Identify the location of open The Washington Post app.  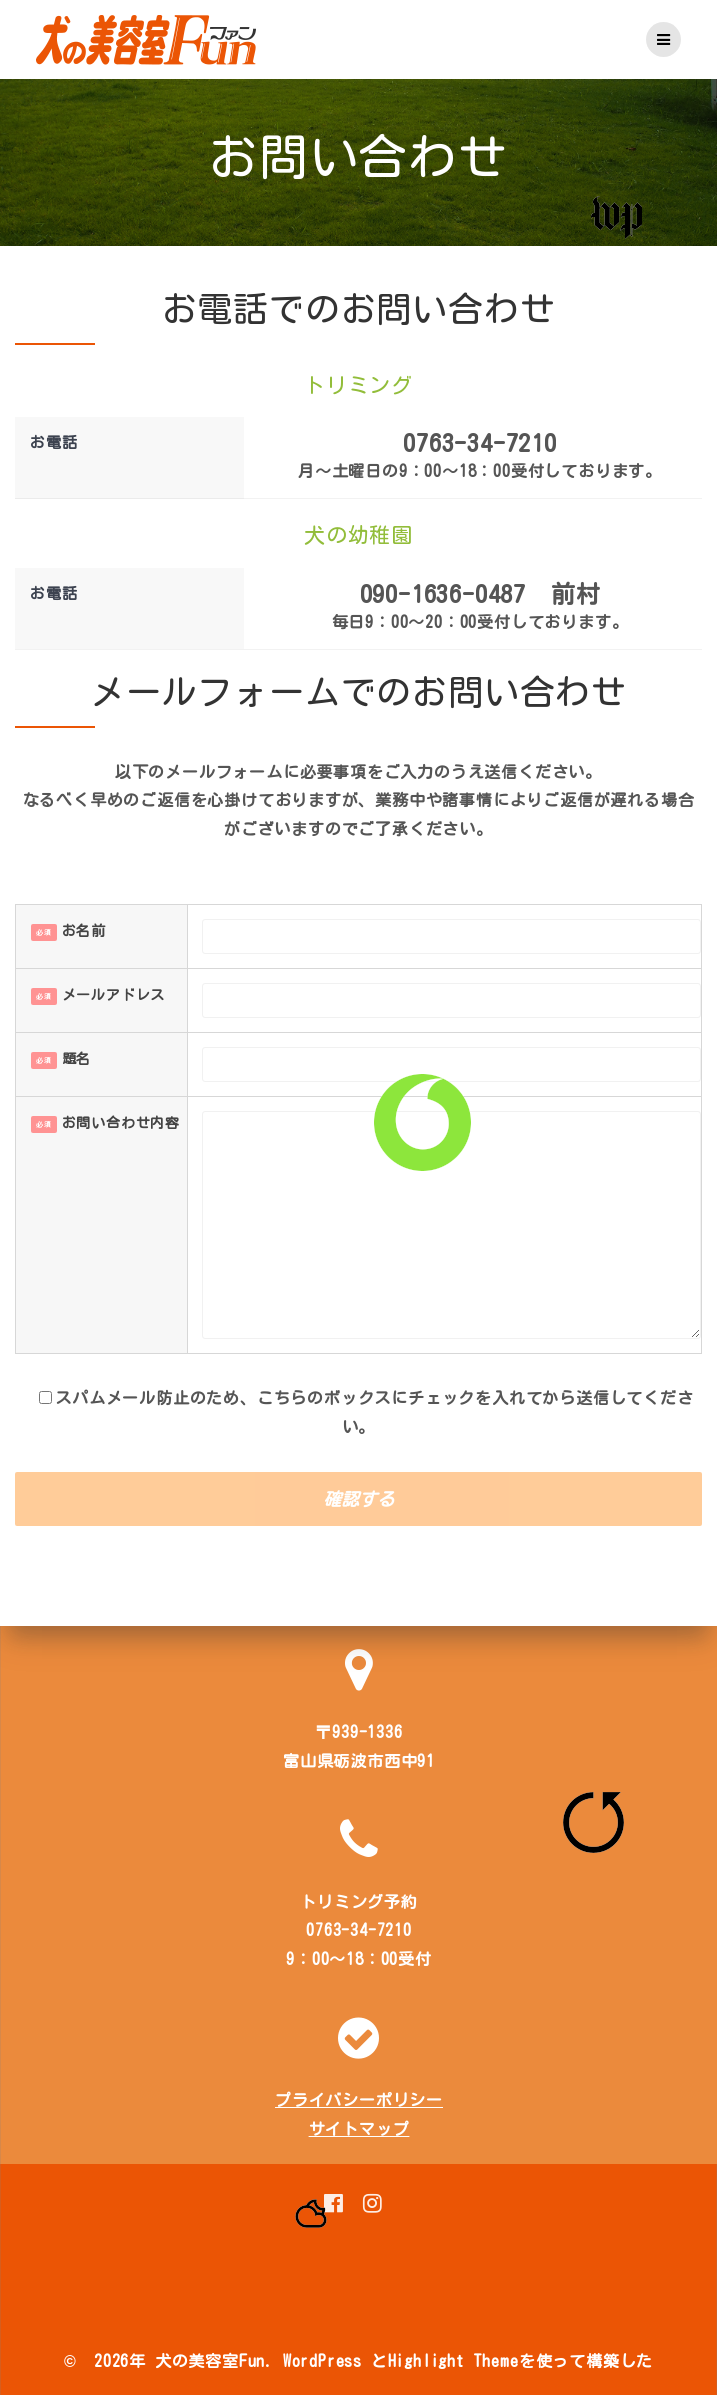
(616, 217).